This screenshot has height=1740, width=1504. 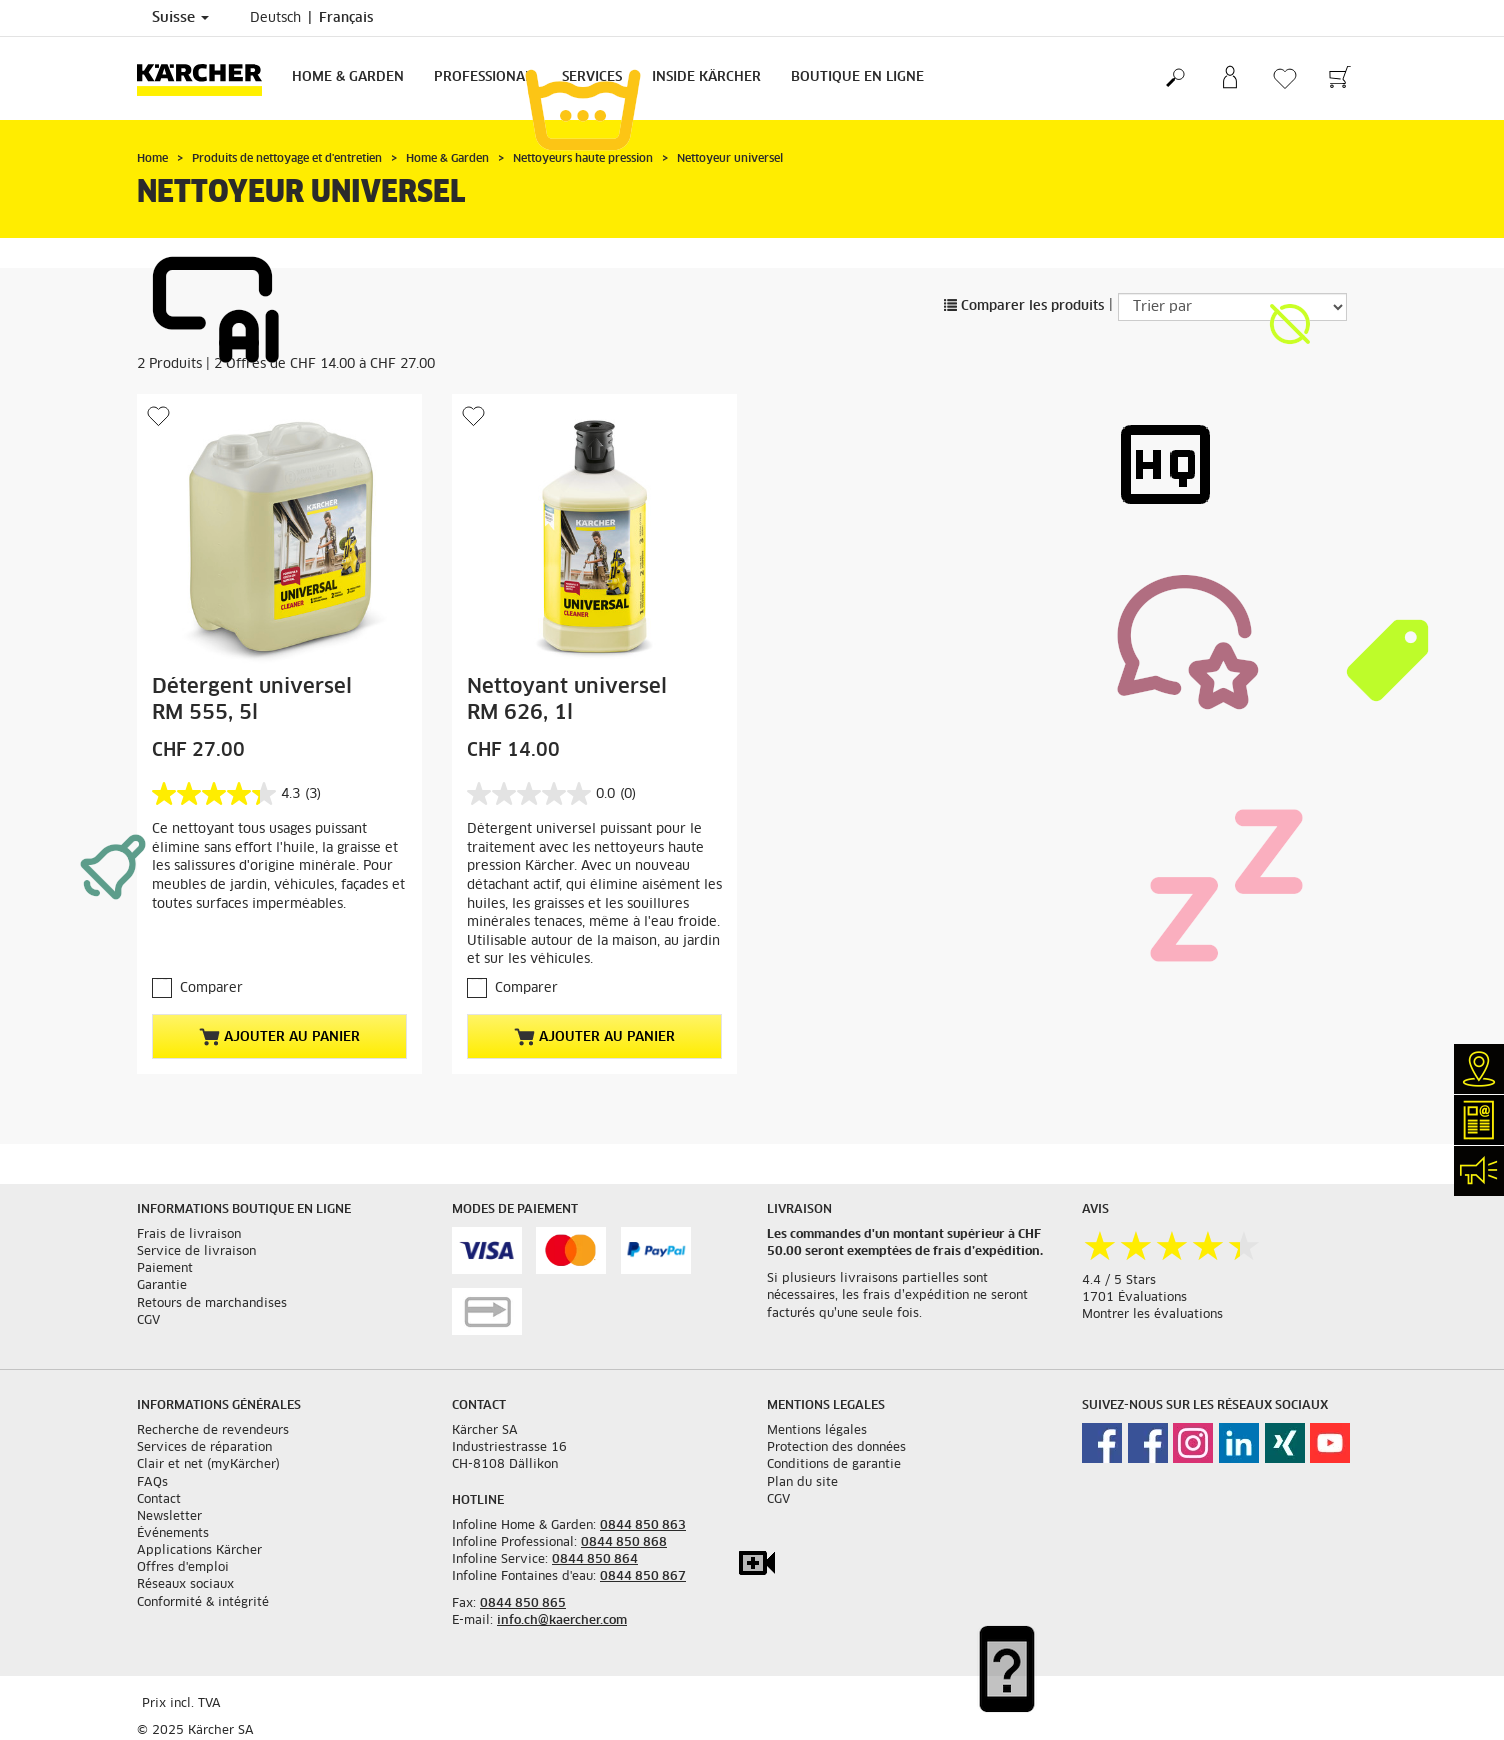 I want to click on start a new video call, so click(x=757, y=1563).